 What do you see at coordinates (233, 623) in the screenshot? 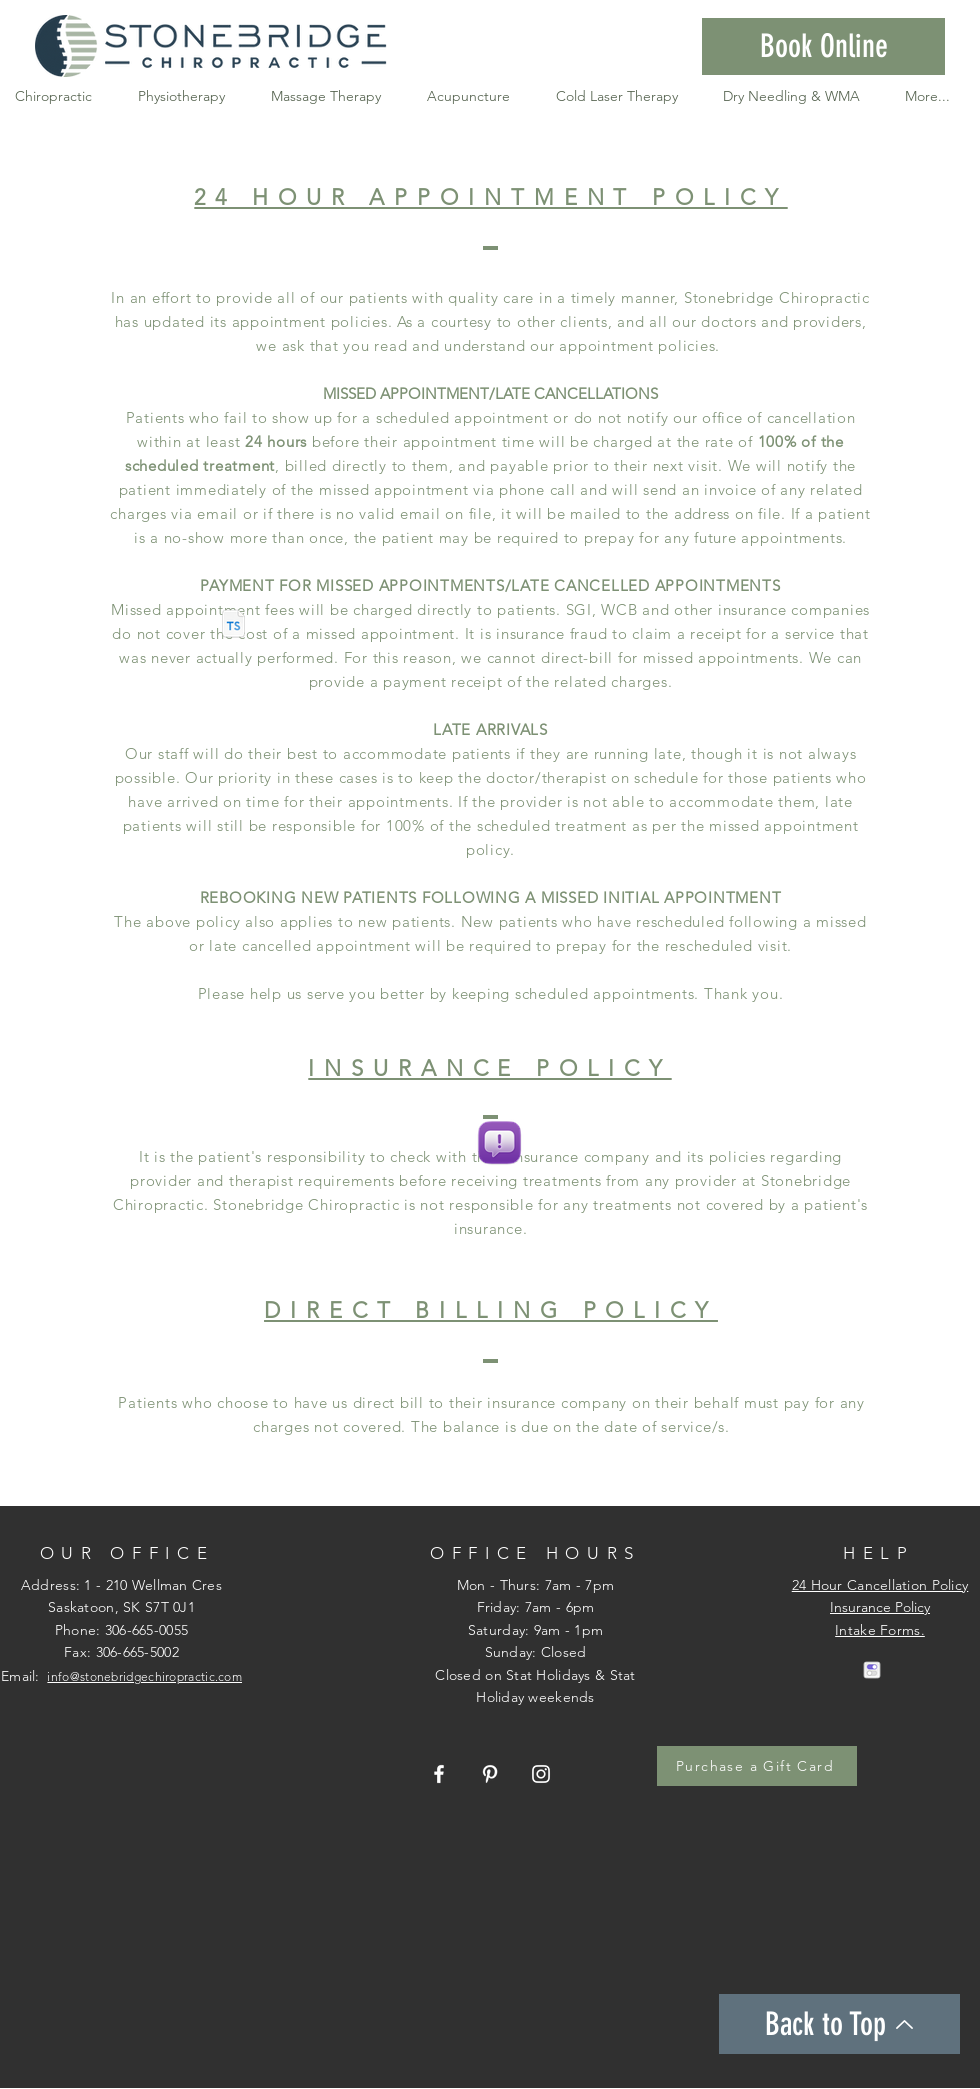
I see `a typescript source code file` at bounding box center [233, 623].